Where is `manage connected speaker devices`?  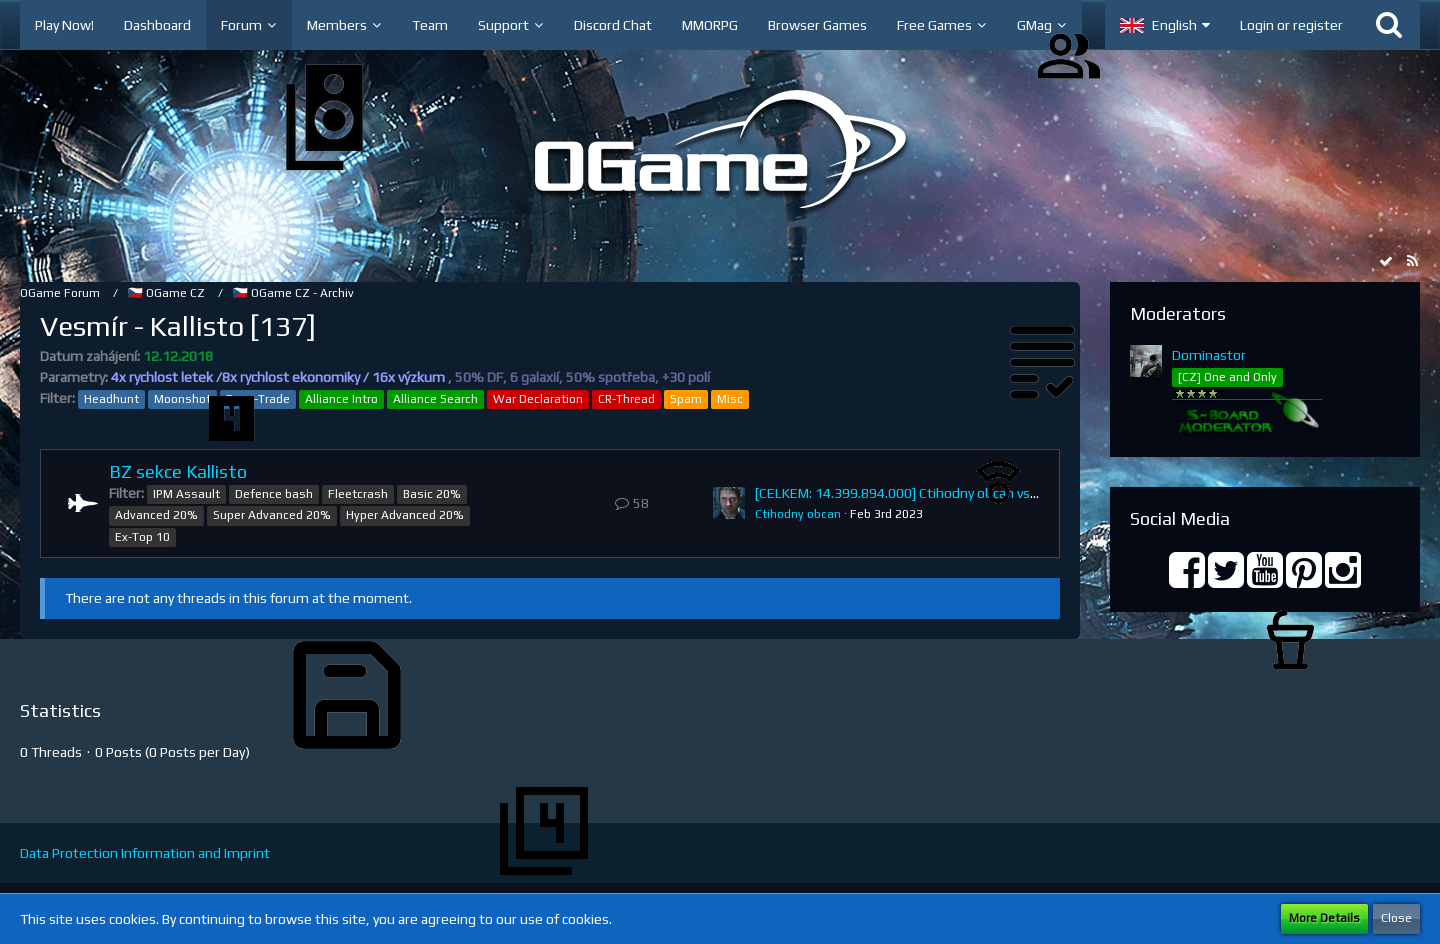
manage connected speaker devices is located at coordinates (324, 117).